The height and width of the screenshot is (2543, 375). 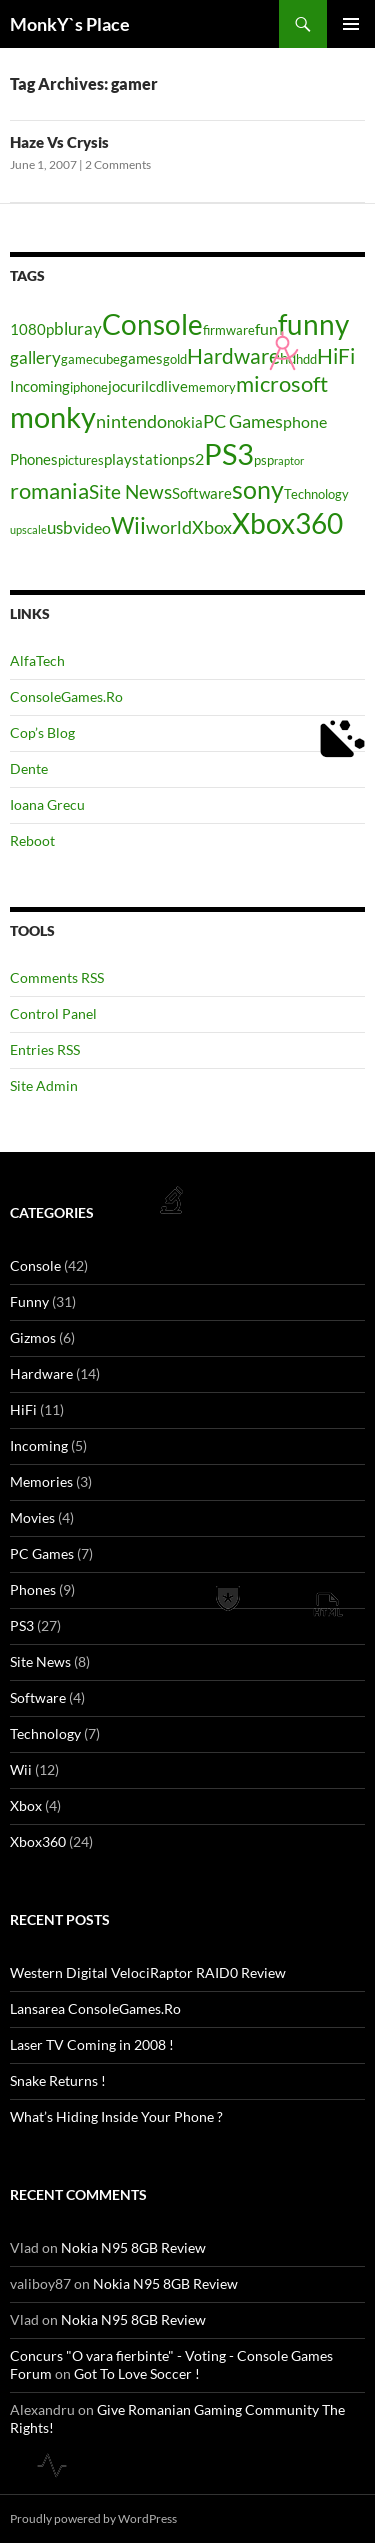 I want to click on view health or heart rate monitoring, so click(x=52, y=2466).